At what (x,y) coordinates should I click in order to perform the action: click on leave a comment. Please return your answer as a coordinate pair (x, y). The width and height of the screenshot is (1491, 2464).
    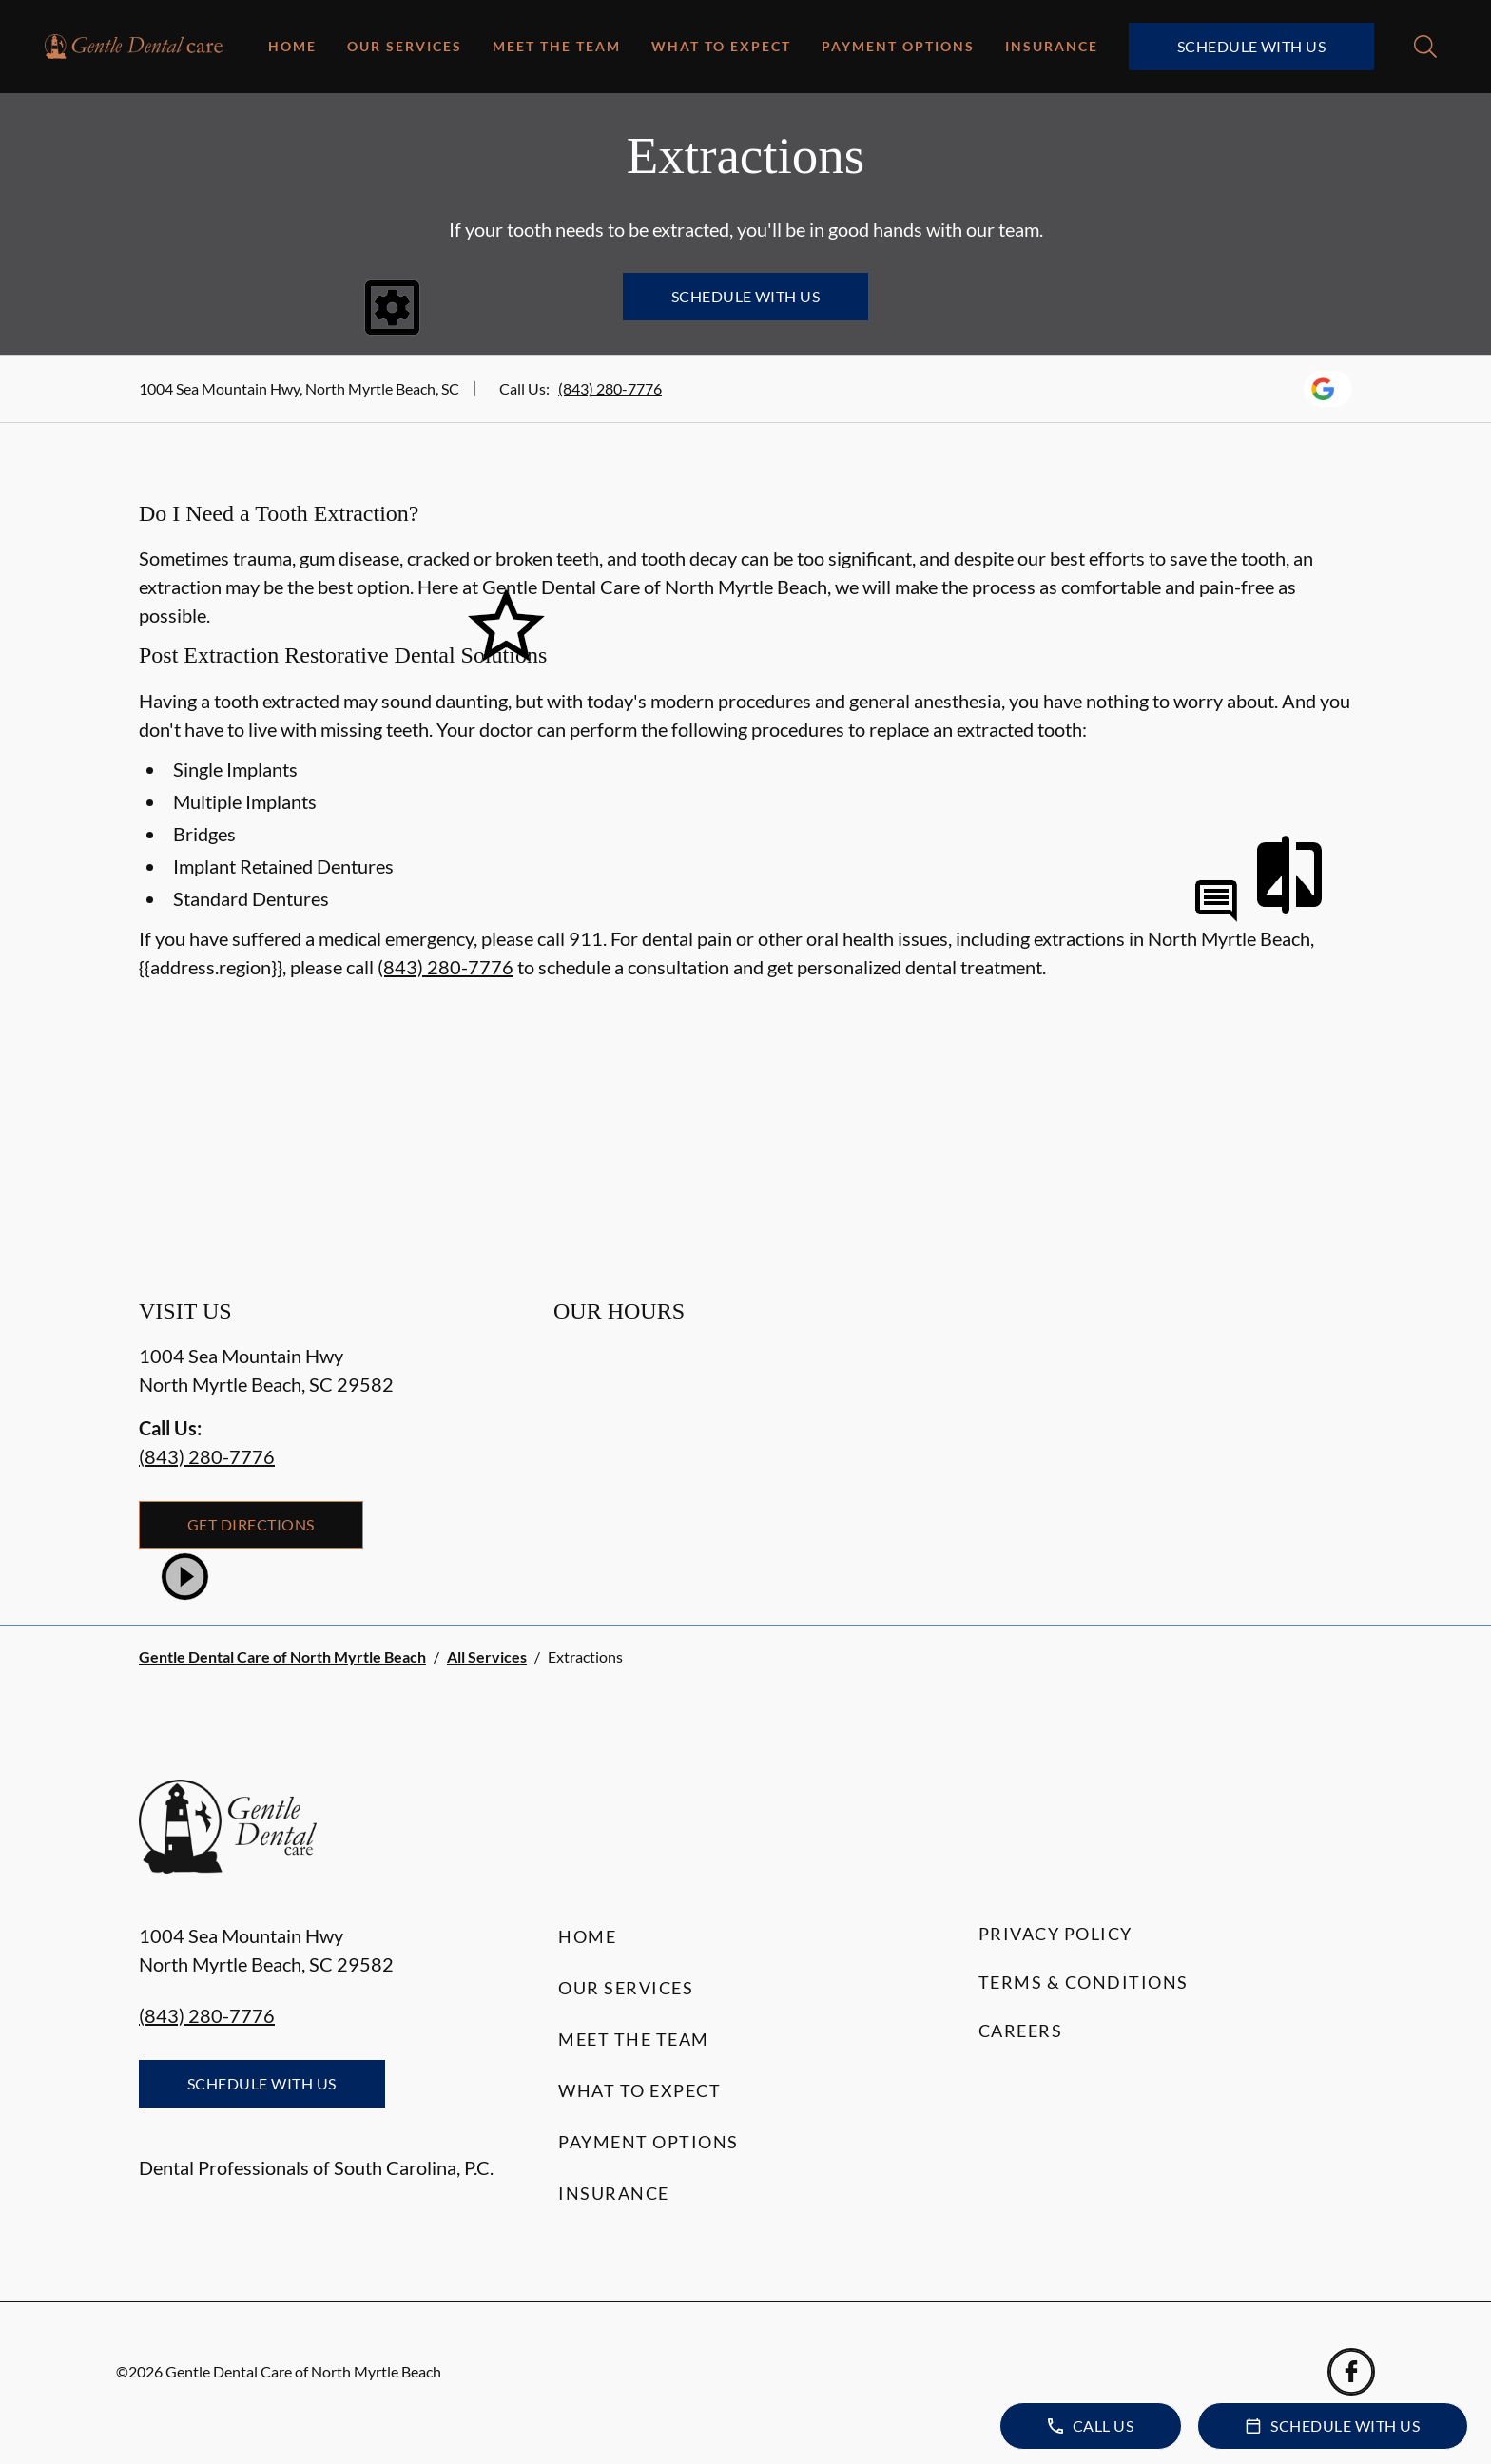
    Looking at the image, I should click on (1216, 901).